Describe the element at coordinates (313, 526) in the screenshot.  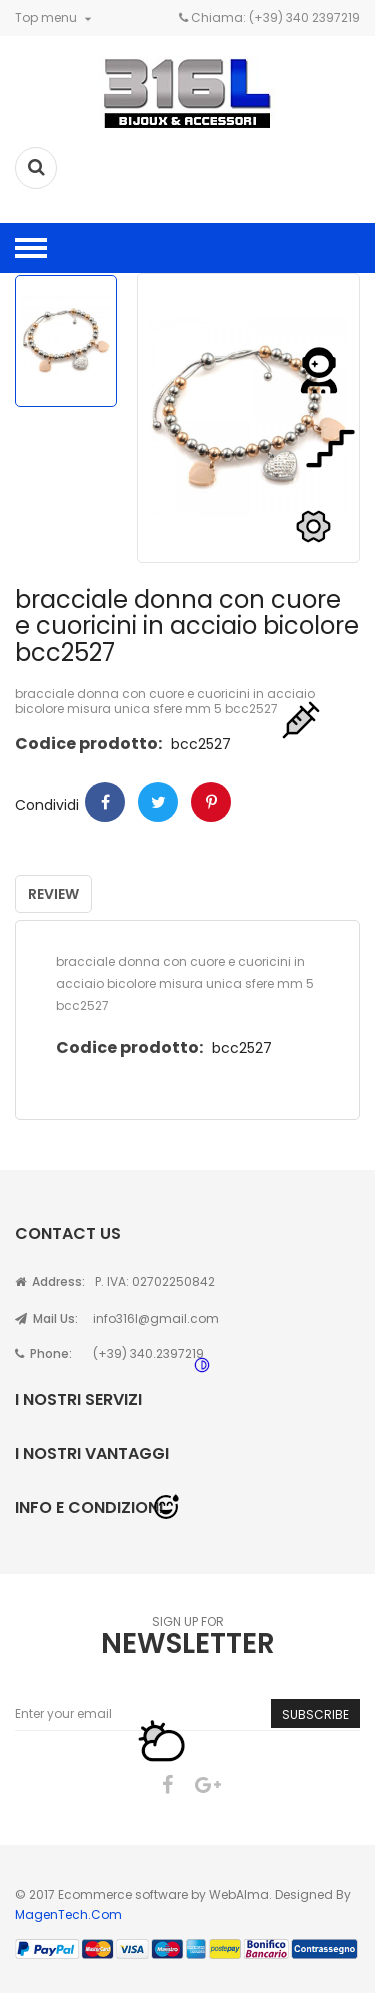
I see `access settings or preferences` at that location.